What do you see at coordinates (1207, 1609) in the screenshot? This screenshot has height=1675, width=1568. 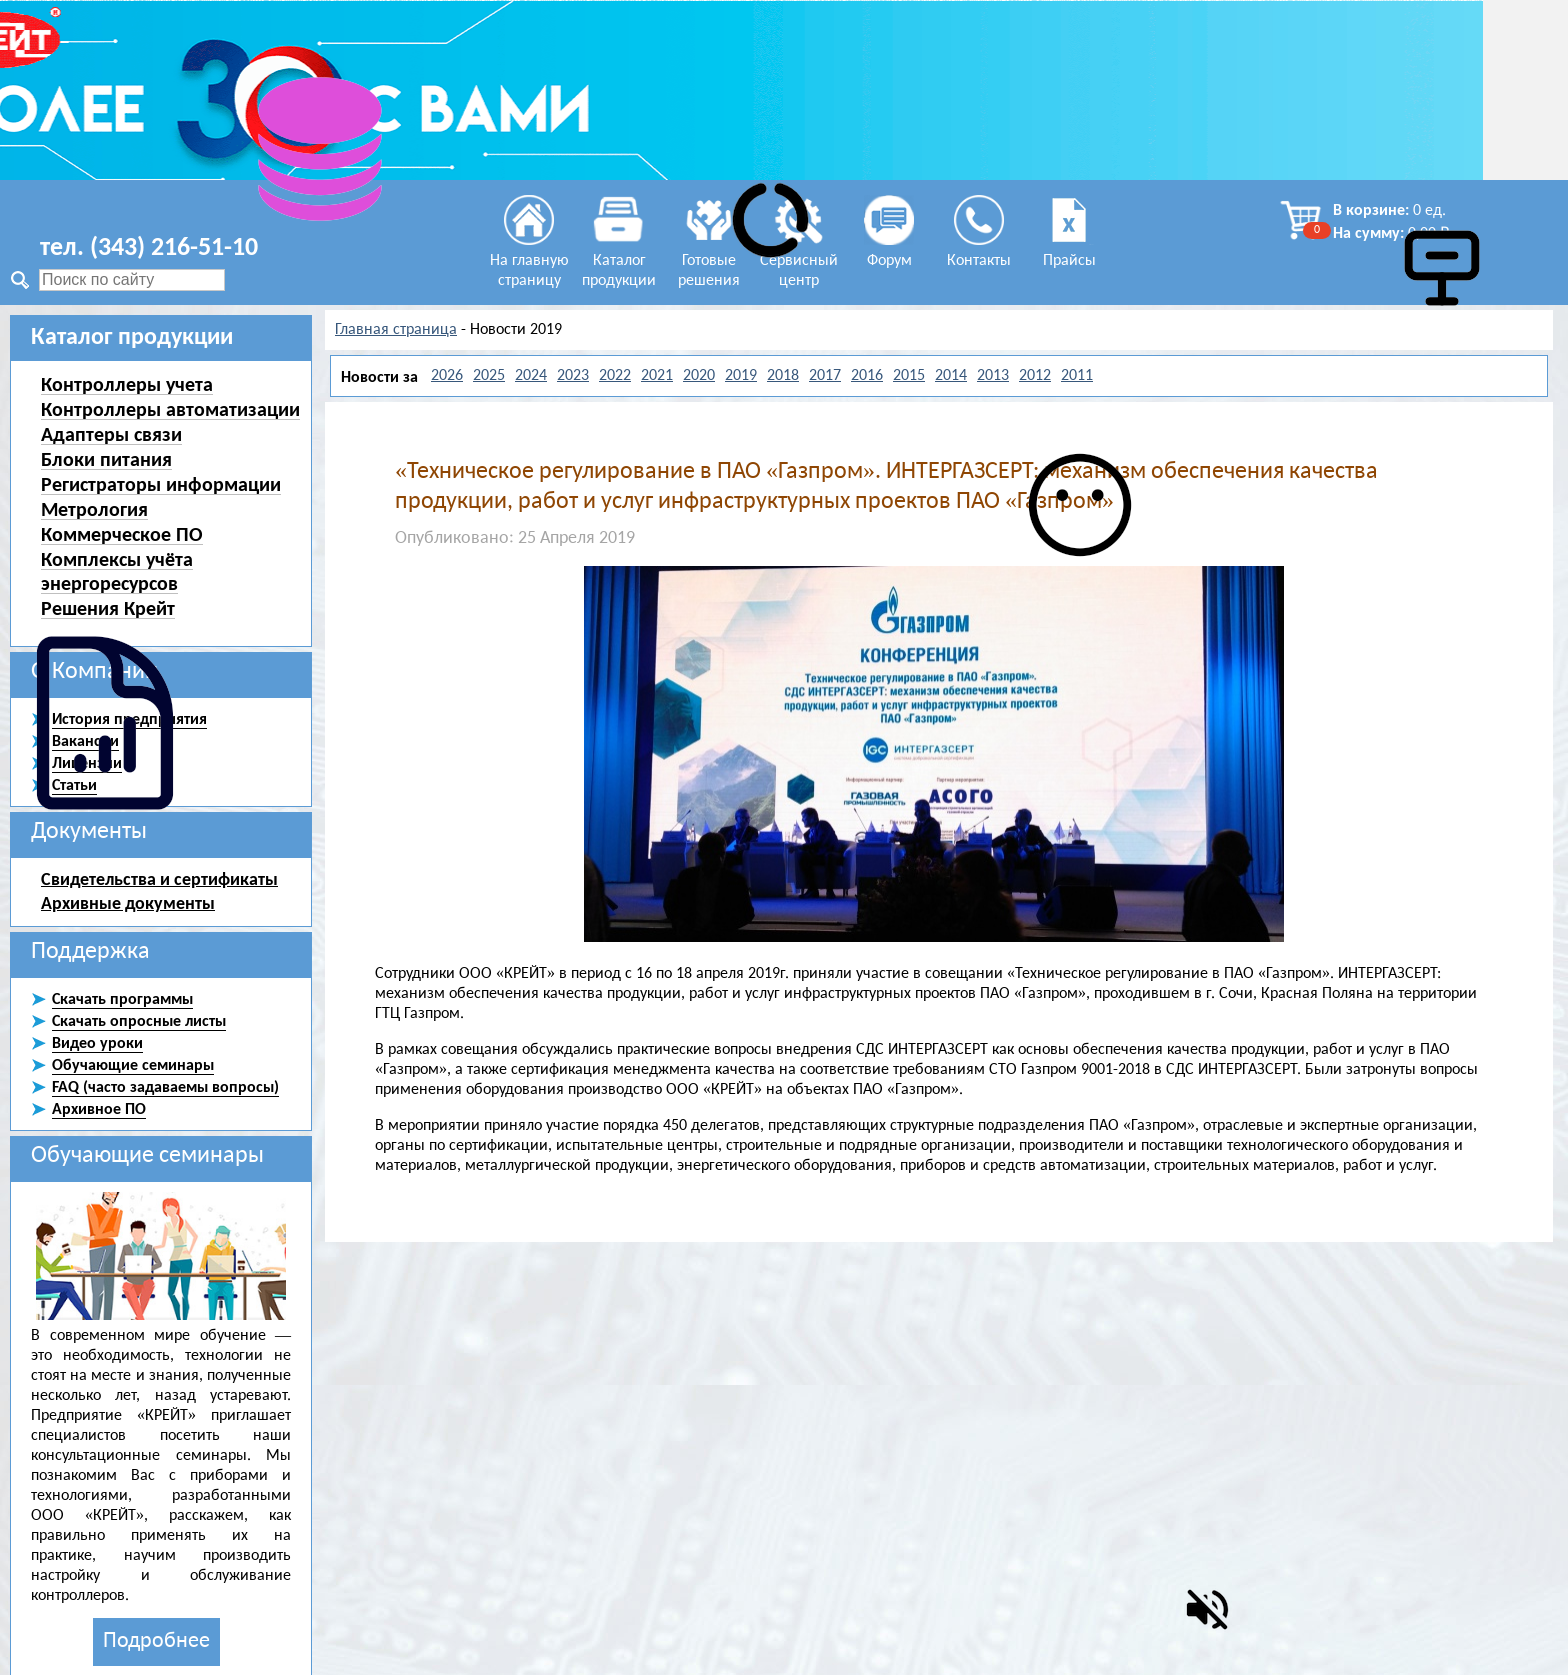 I see `mute audio or sound` at bounding box center [1207, 1609].